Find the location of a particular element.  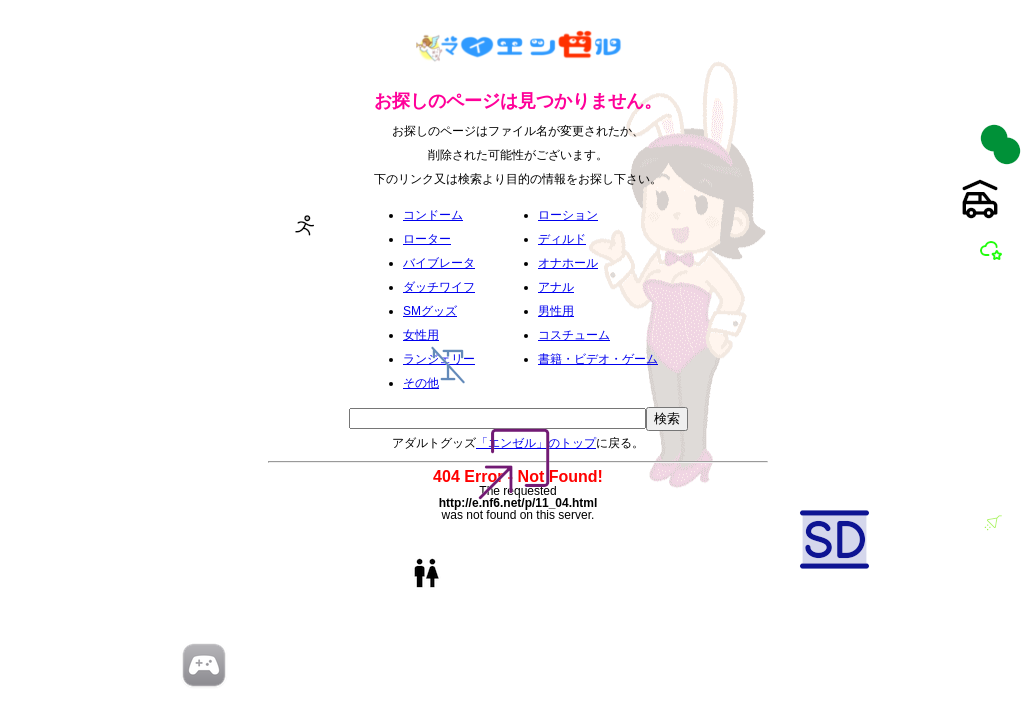

indicates standard definition video quality is located at coordinates (834, 539).